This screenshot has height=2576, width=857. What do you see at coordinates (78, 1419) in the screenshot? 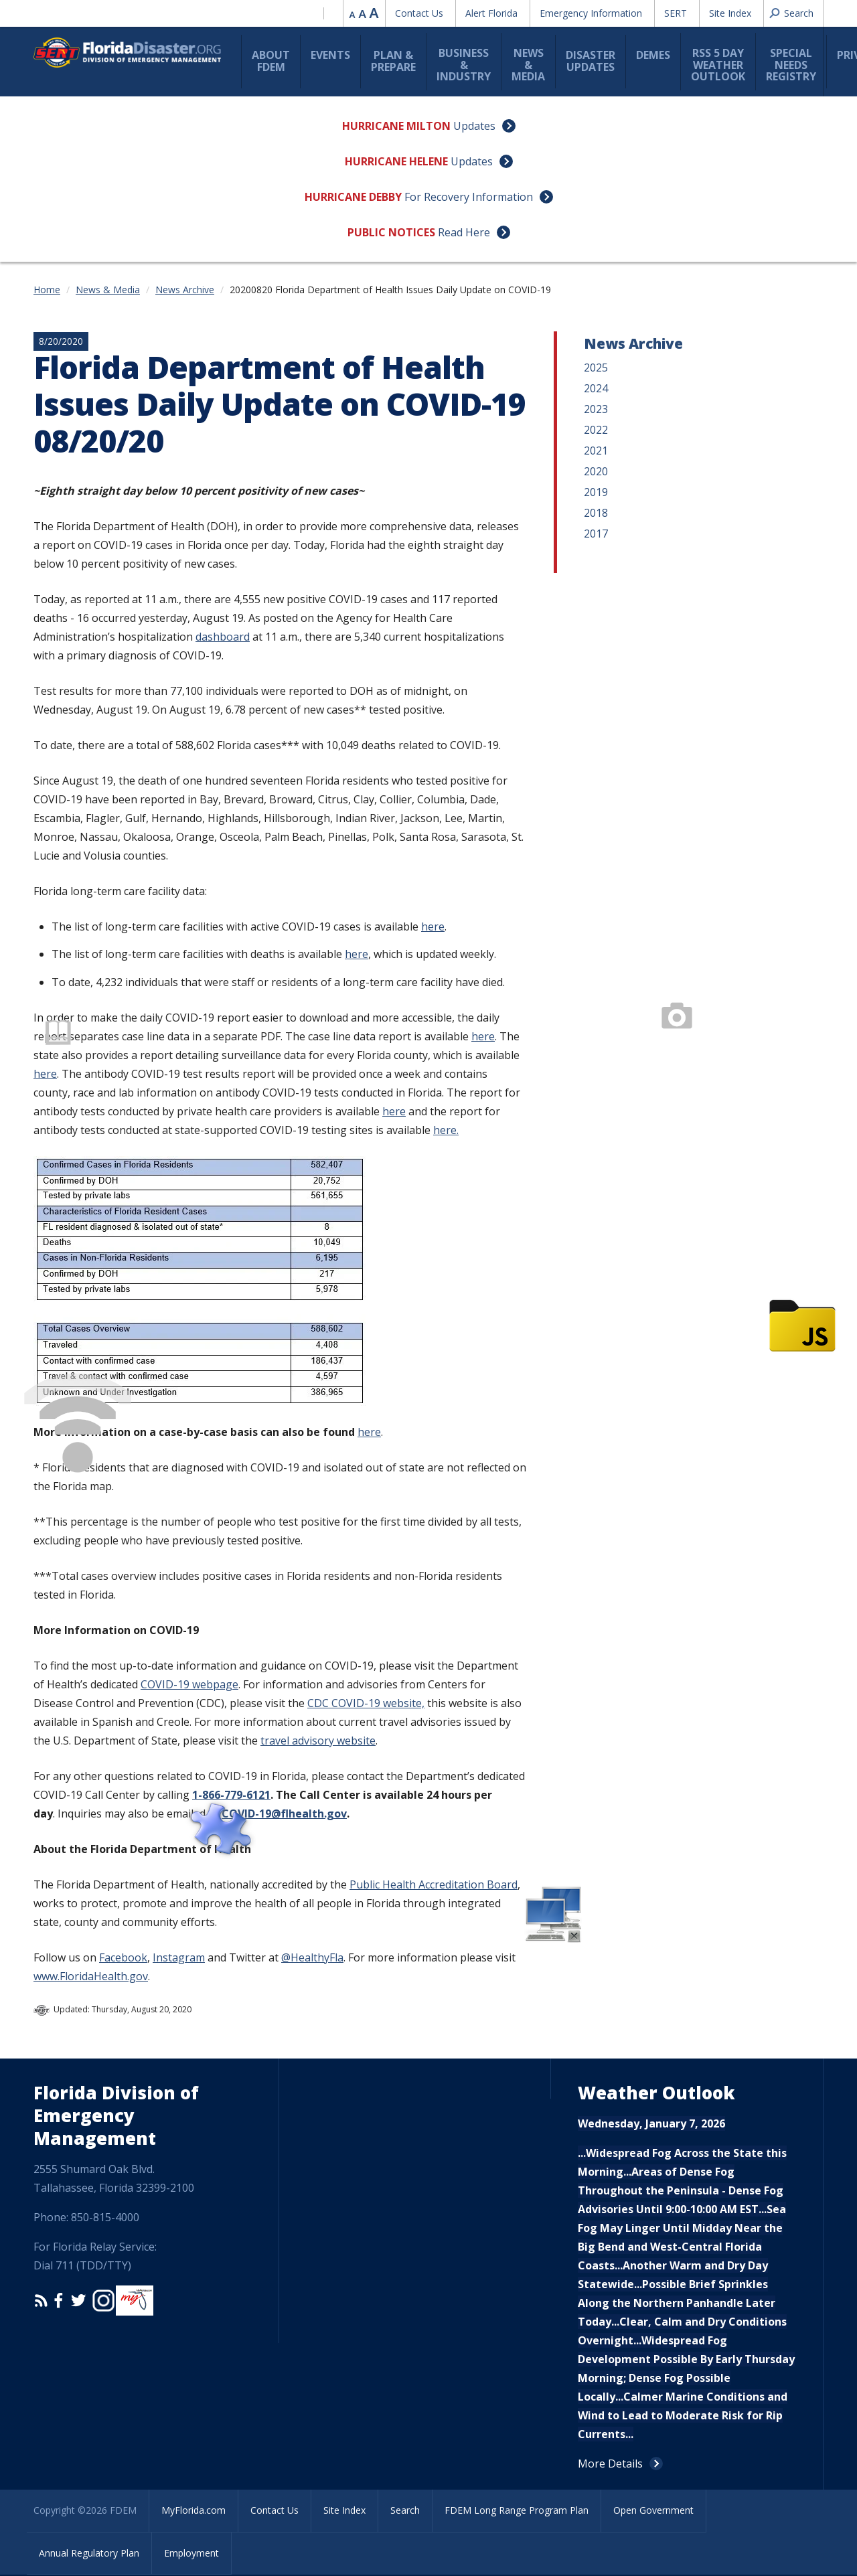
I see `indicates a strong wireless network connection` at bounding box center [78, 1419].